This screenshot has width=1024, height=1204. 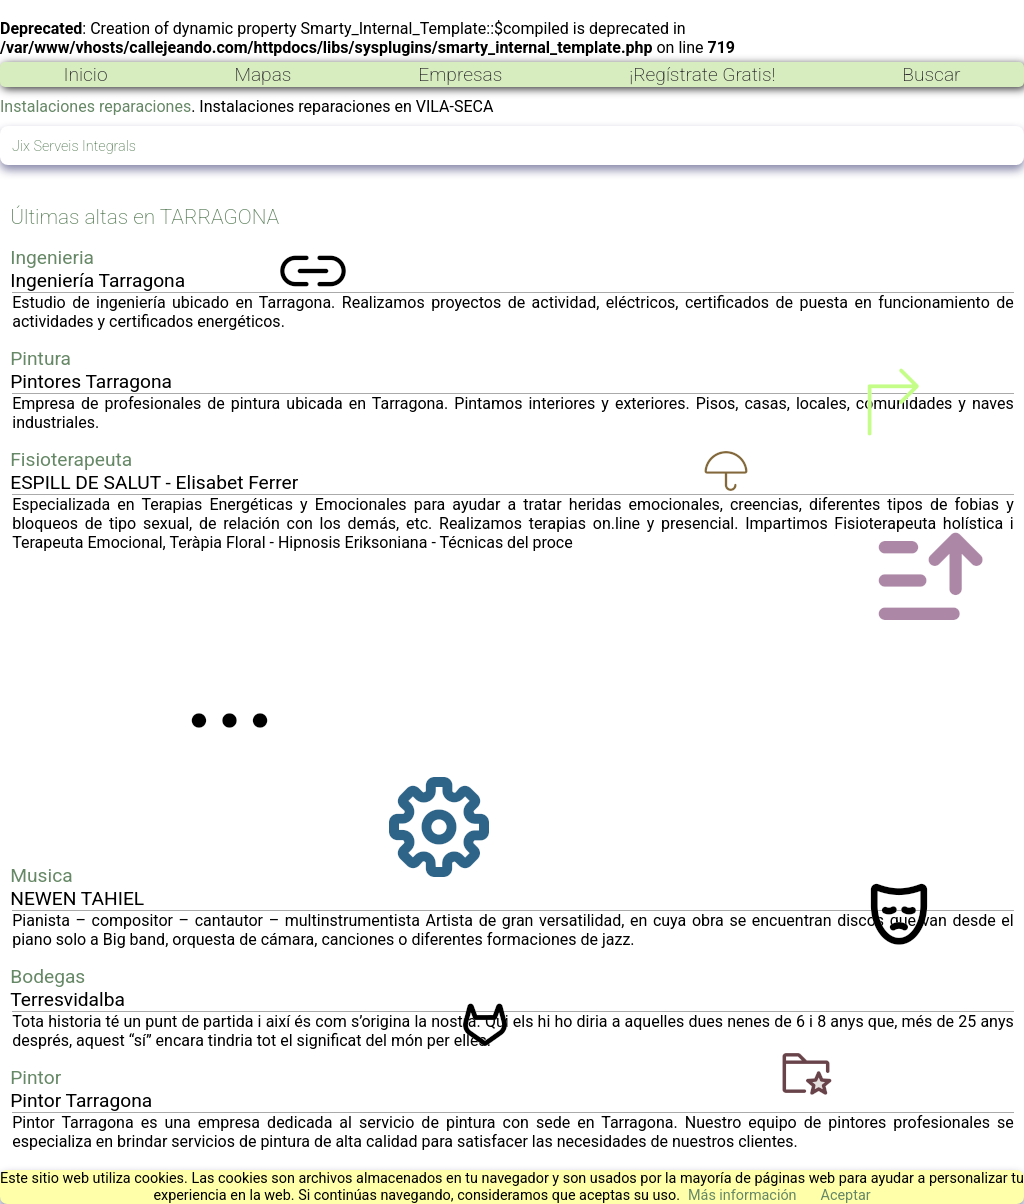 I want to click on copy link to clipboard, so click(x=313, y=271).